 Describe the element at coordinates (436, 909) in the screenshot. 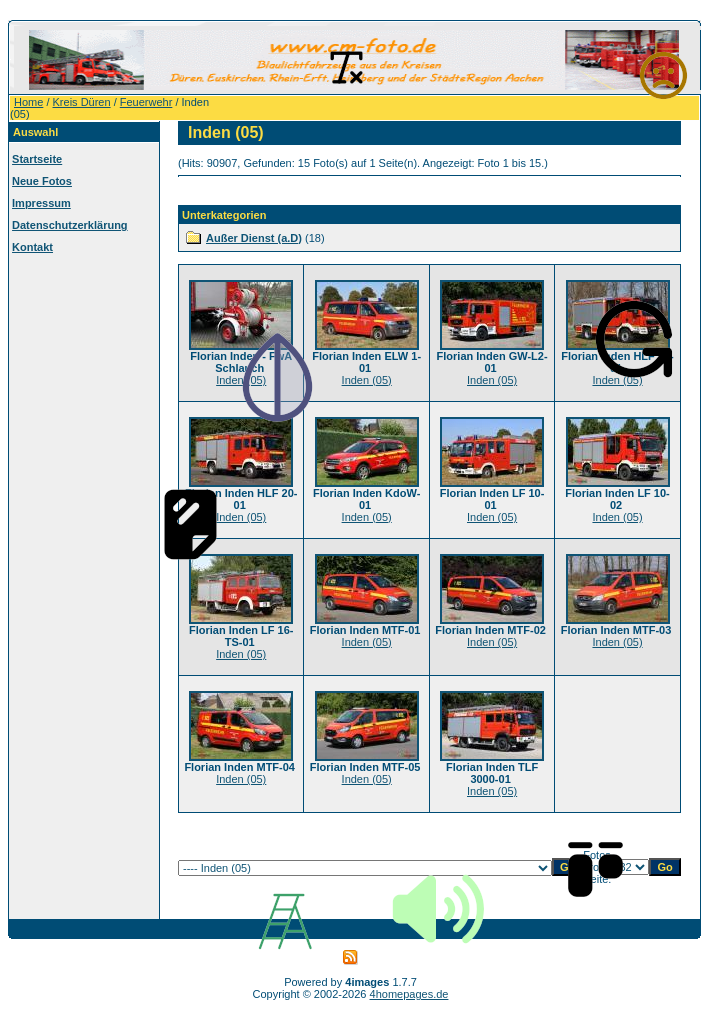

I see `increase audio volume` at that location.